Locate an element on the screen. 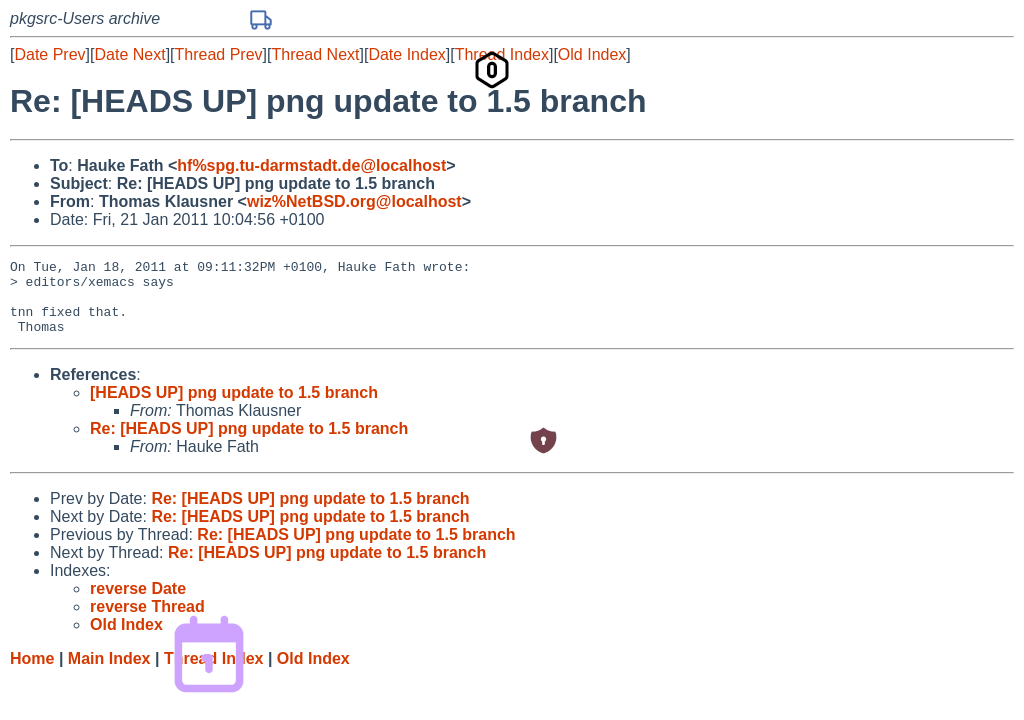 The width and height of the screenshot is (1024, 720). view calendar or schedule is located at coordinates (209, 654).